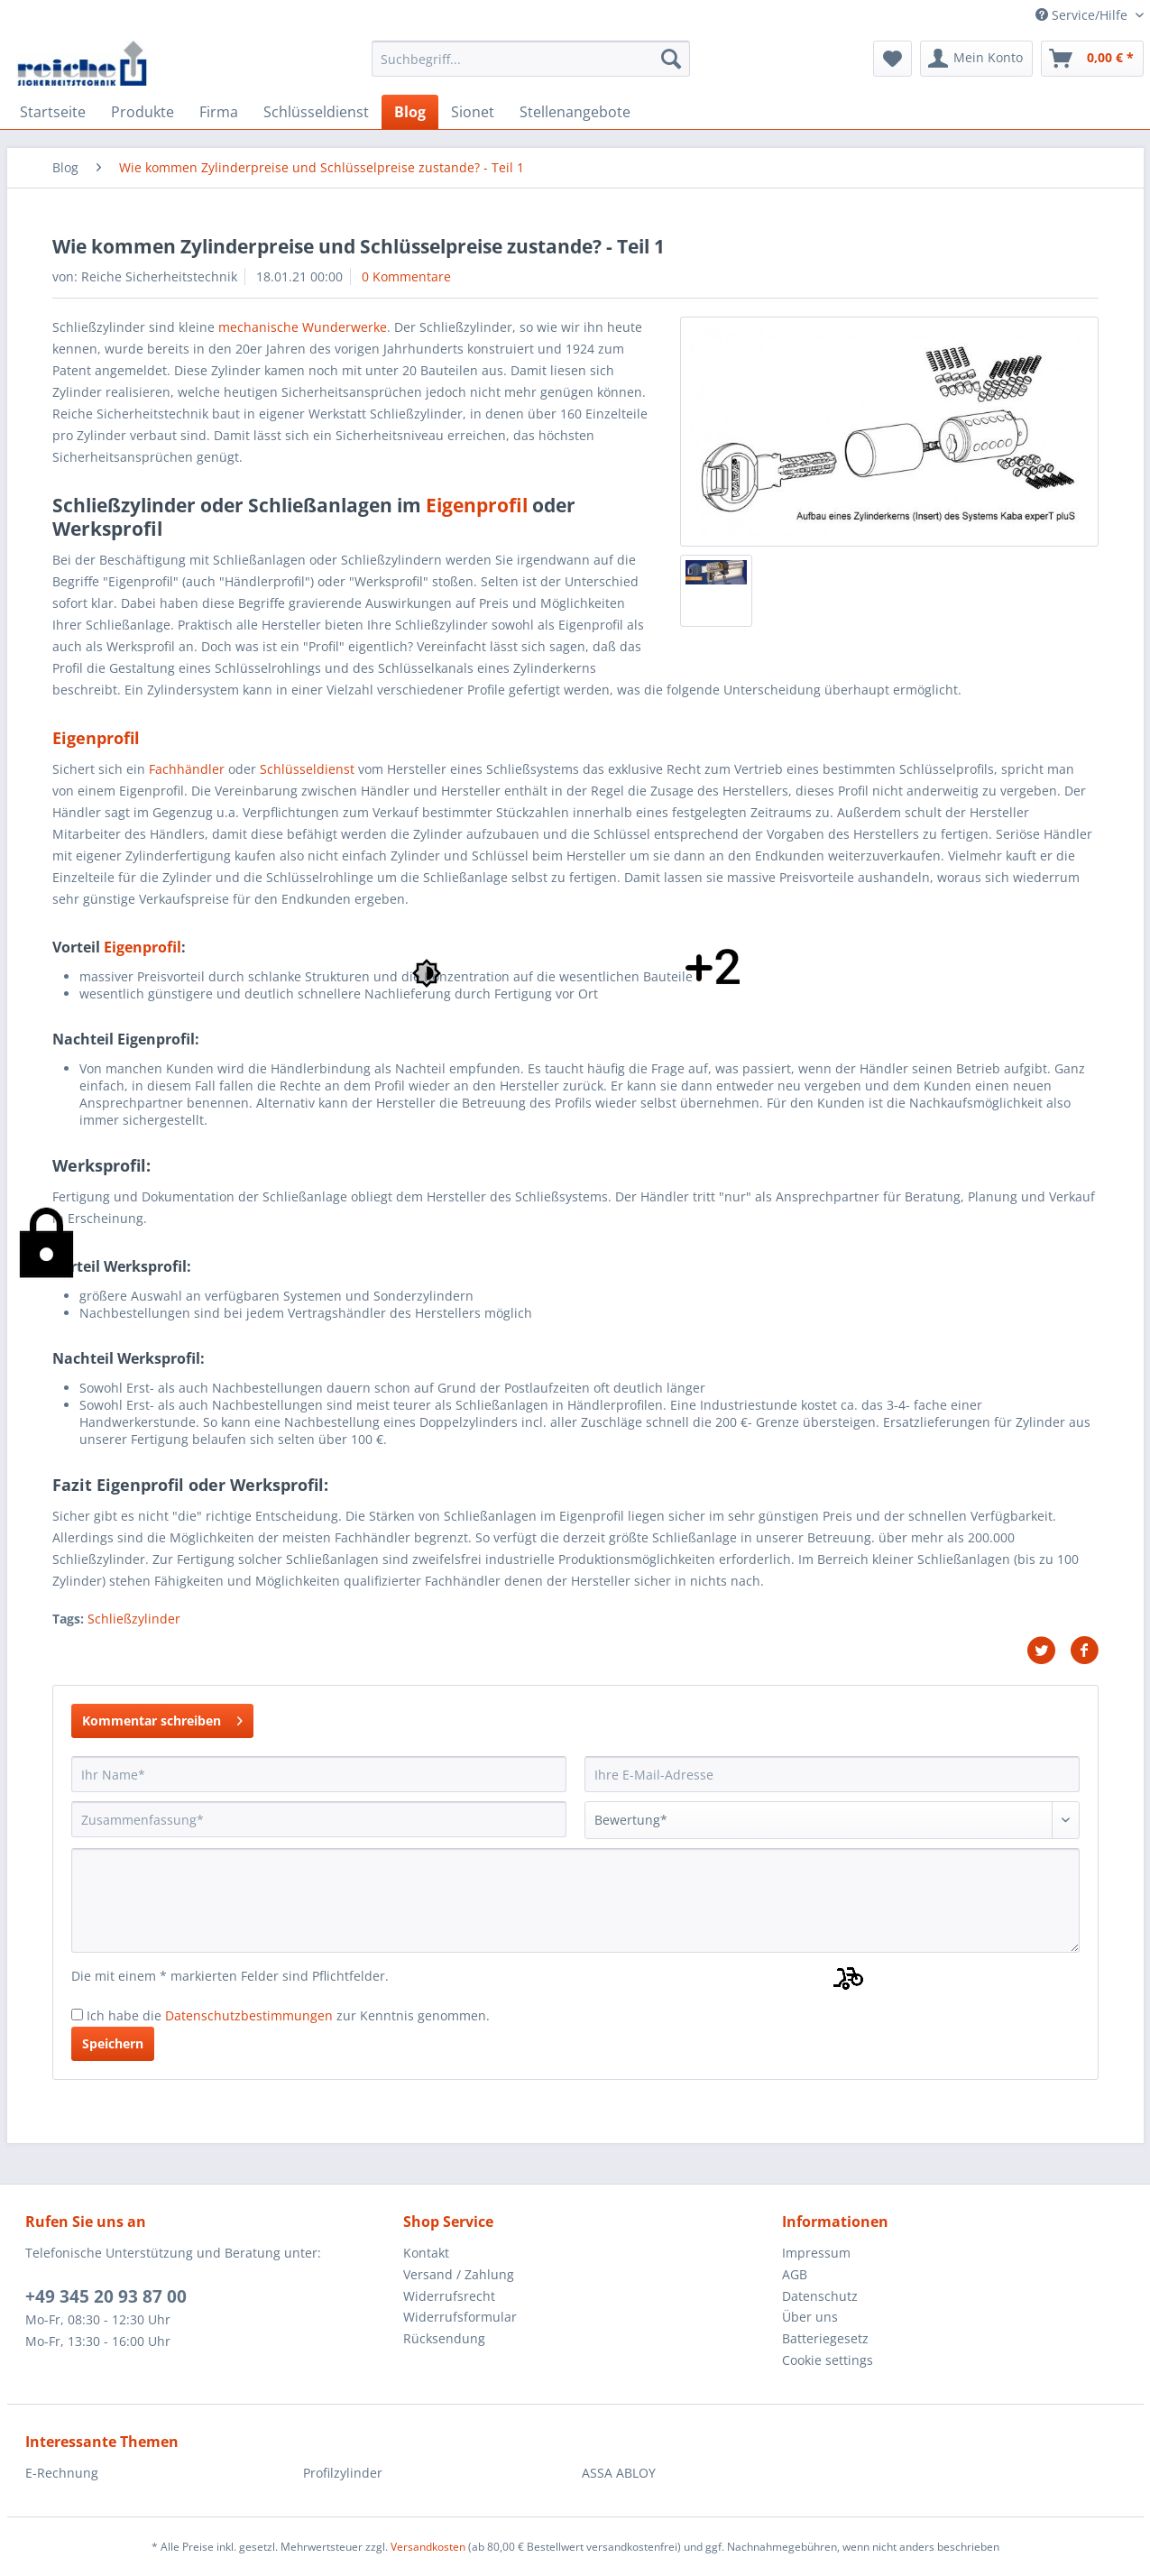 The width and height of the screenshot is (1150, 2576). I want to click on lock or secure this item, so click(46, 1244).